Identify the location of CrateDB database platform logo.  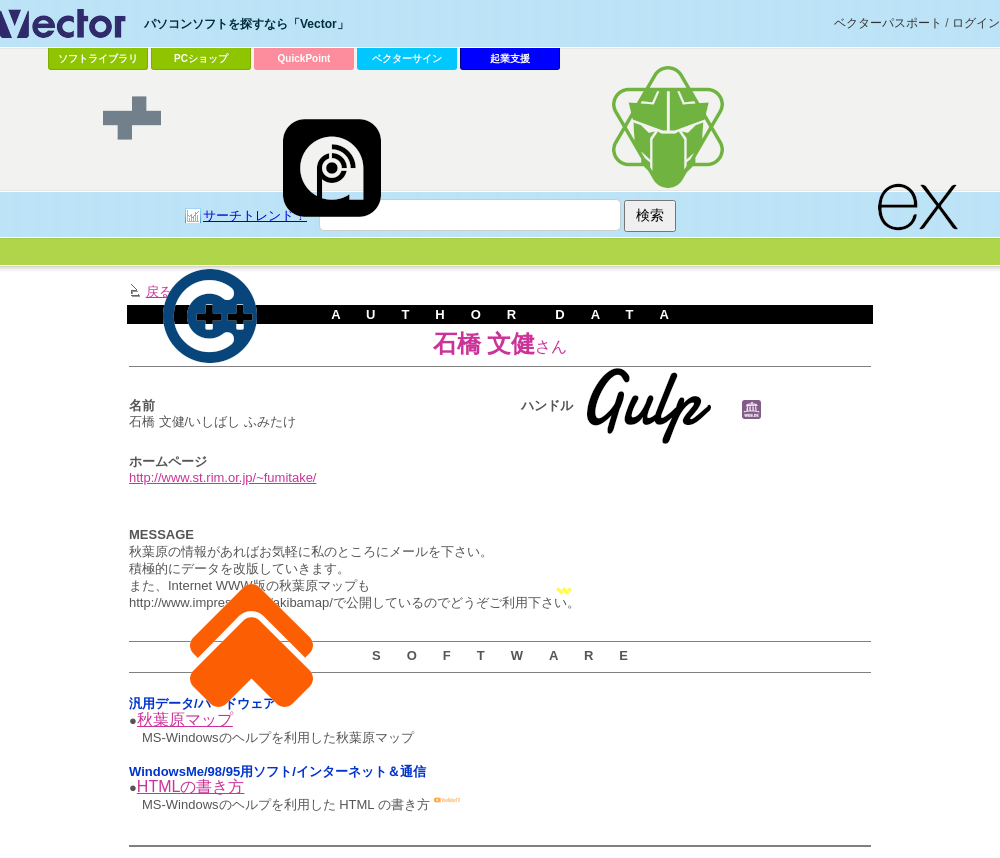
(132, 118).